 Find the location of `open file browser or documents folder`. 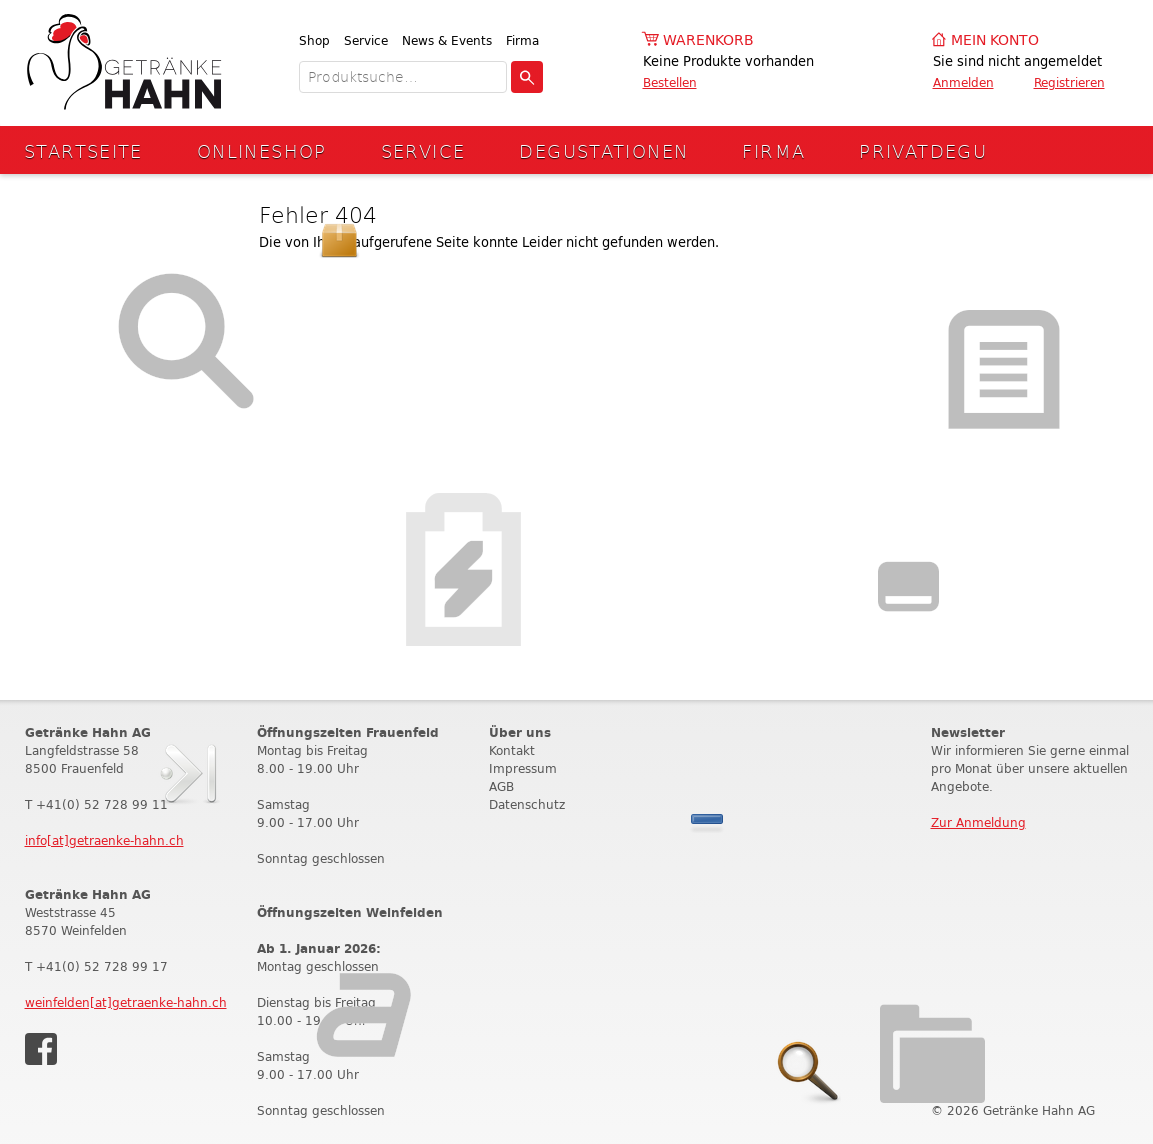

open file browser or documents folder is located at coordinates (932, 1050).